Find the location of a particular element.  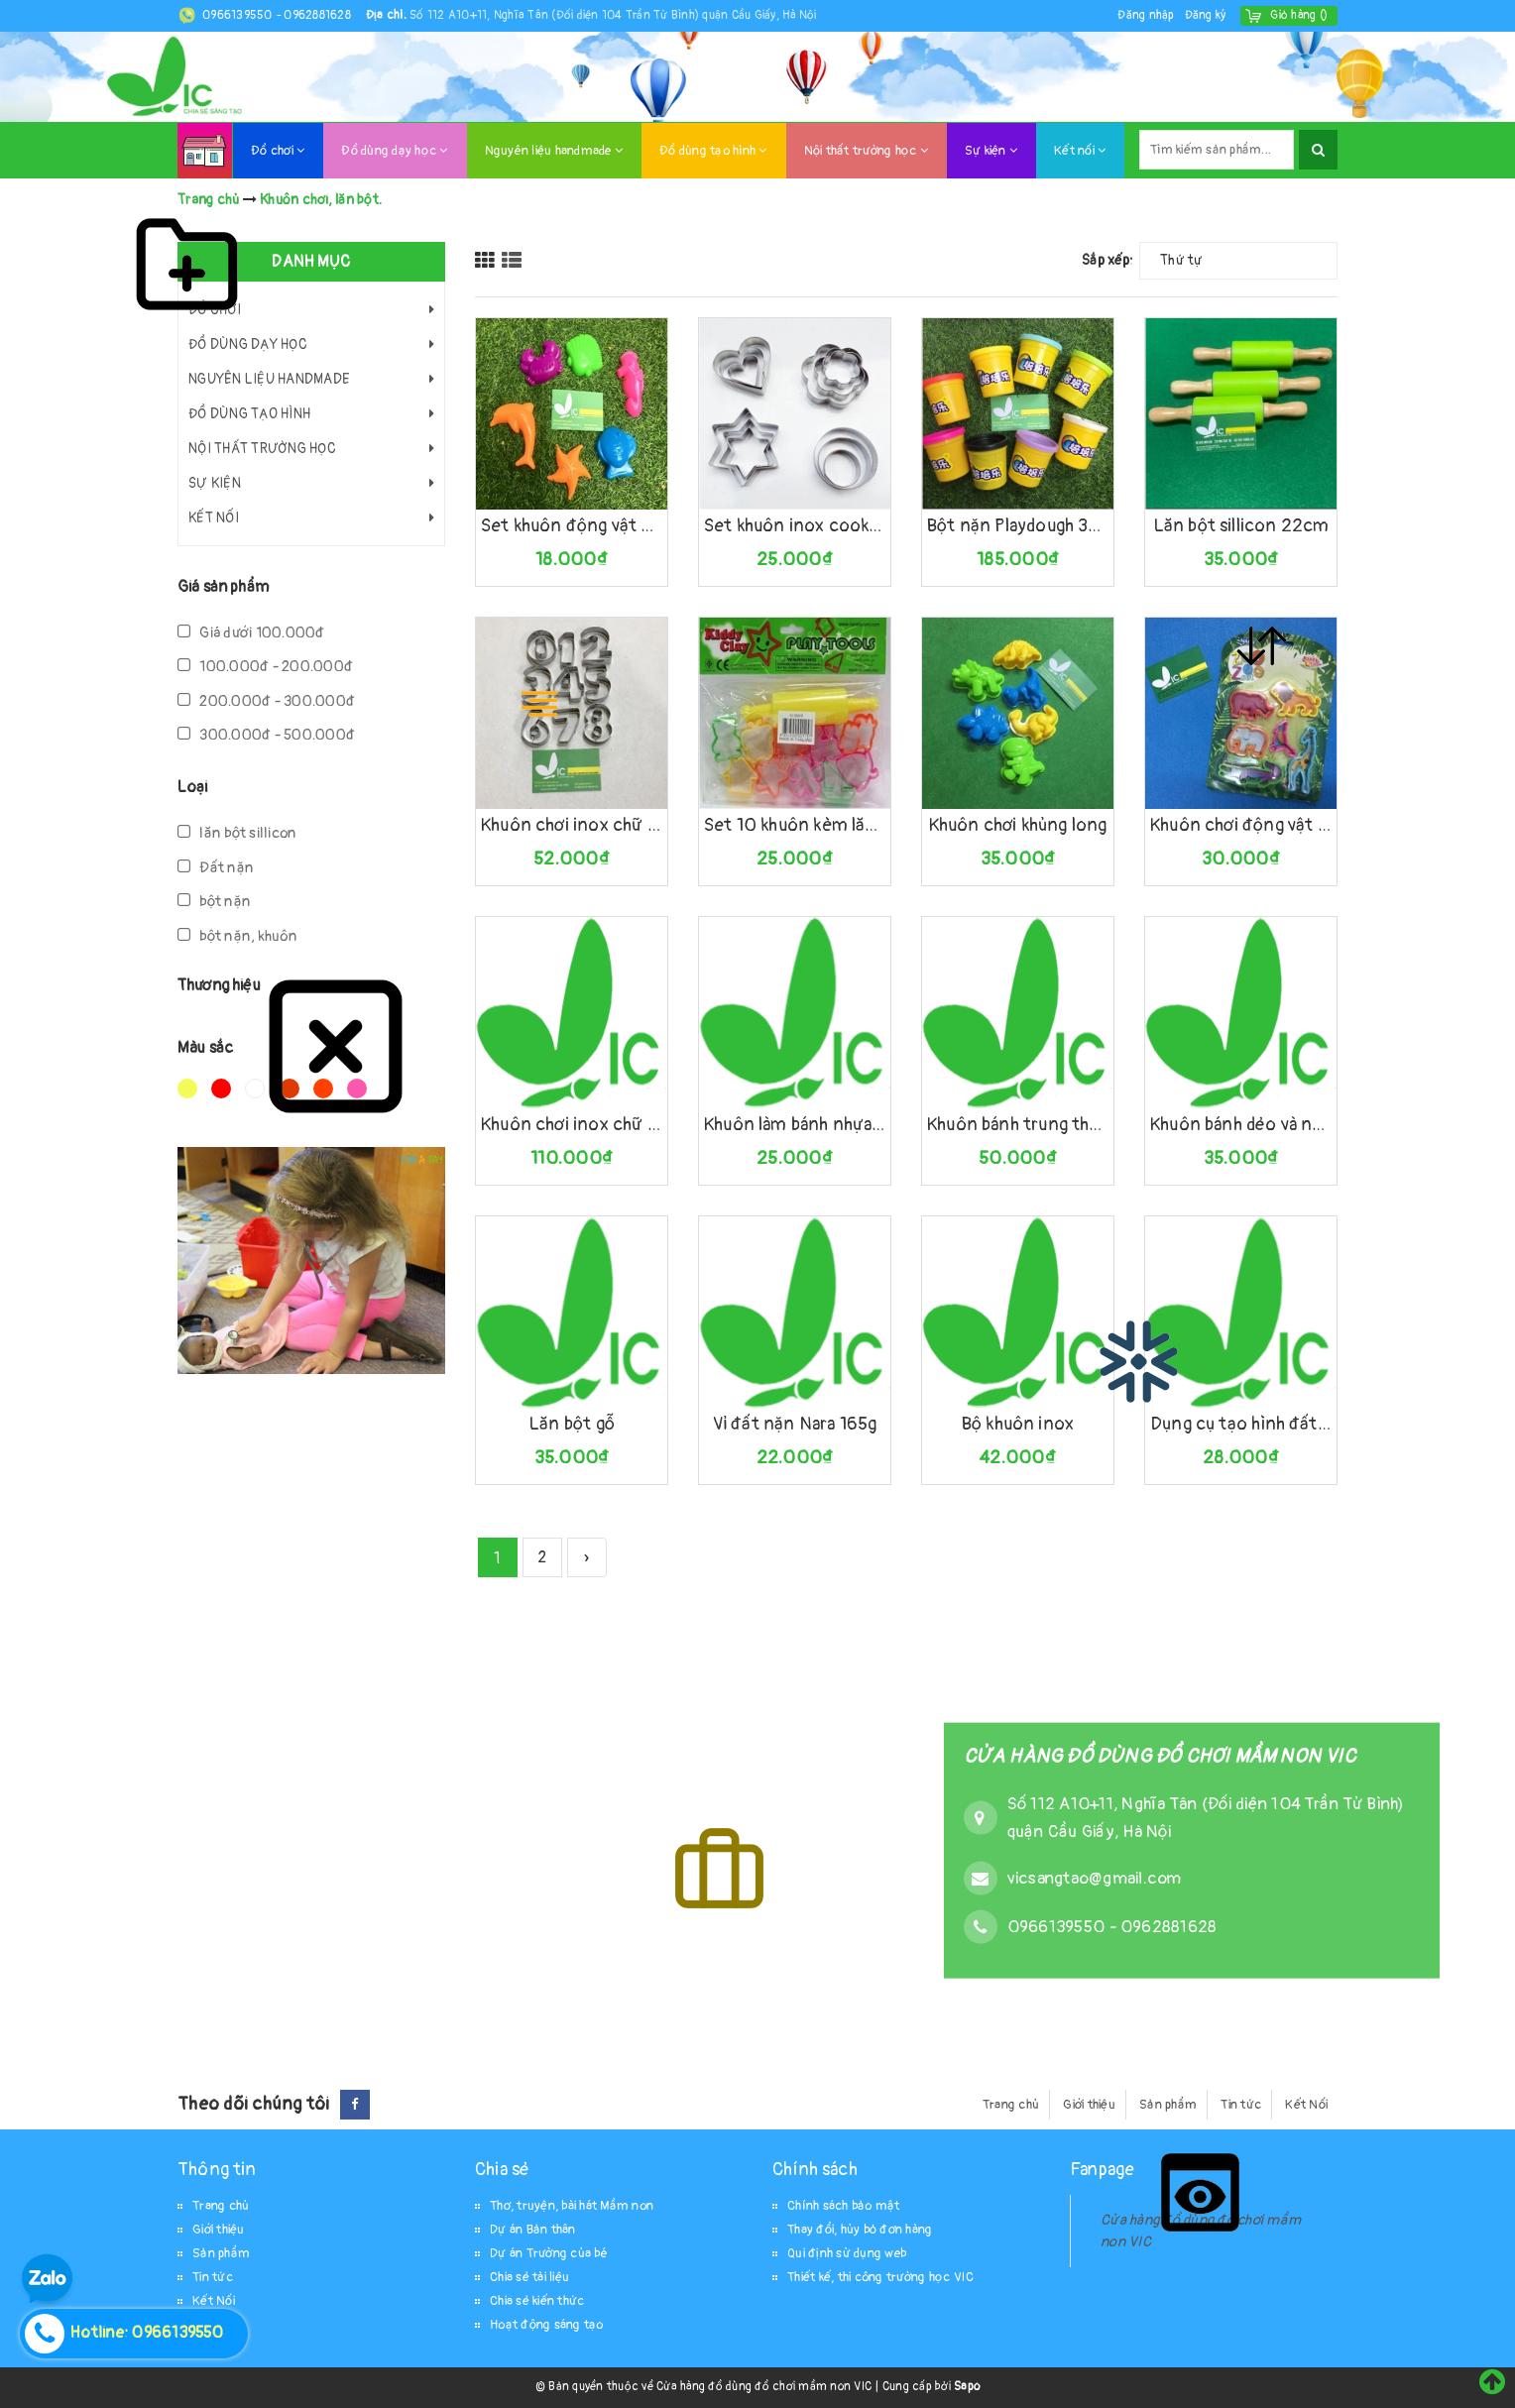

swap or reorder items vertically is located at coordinates (1261, 645).